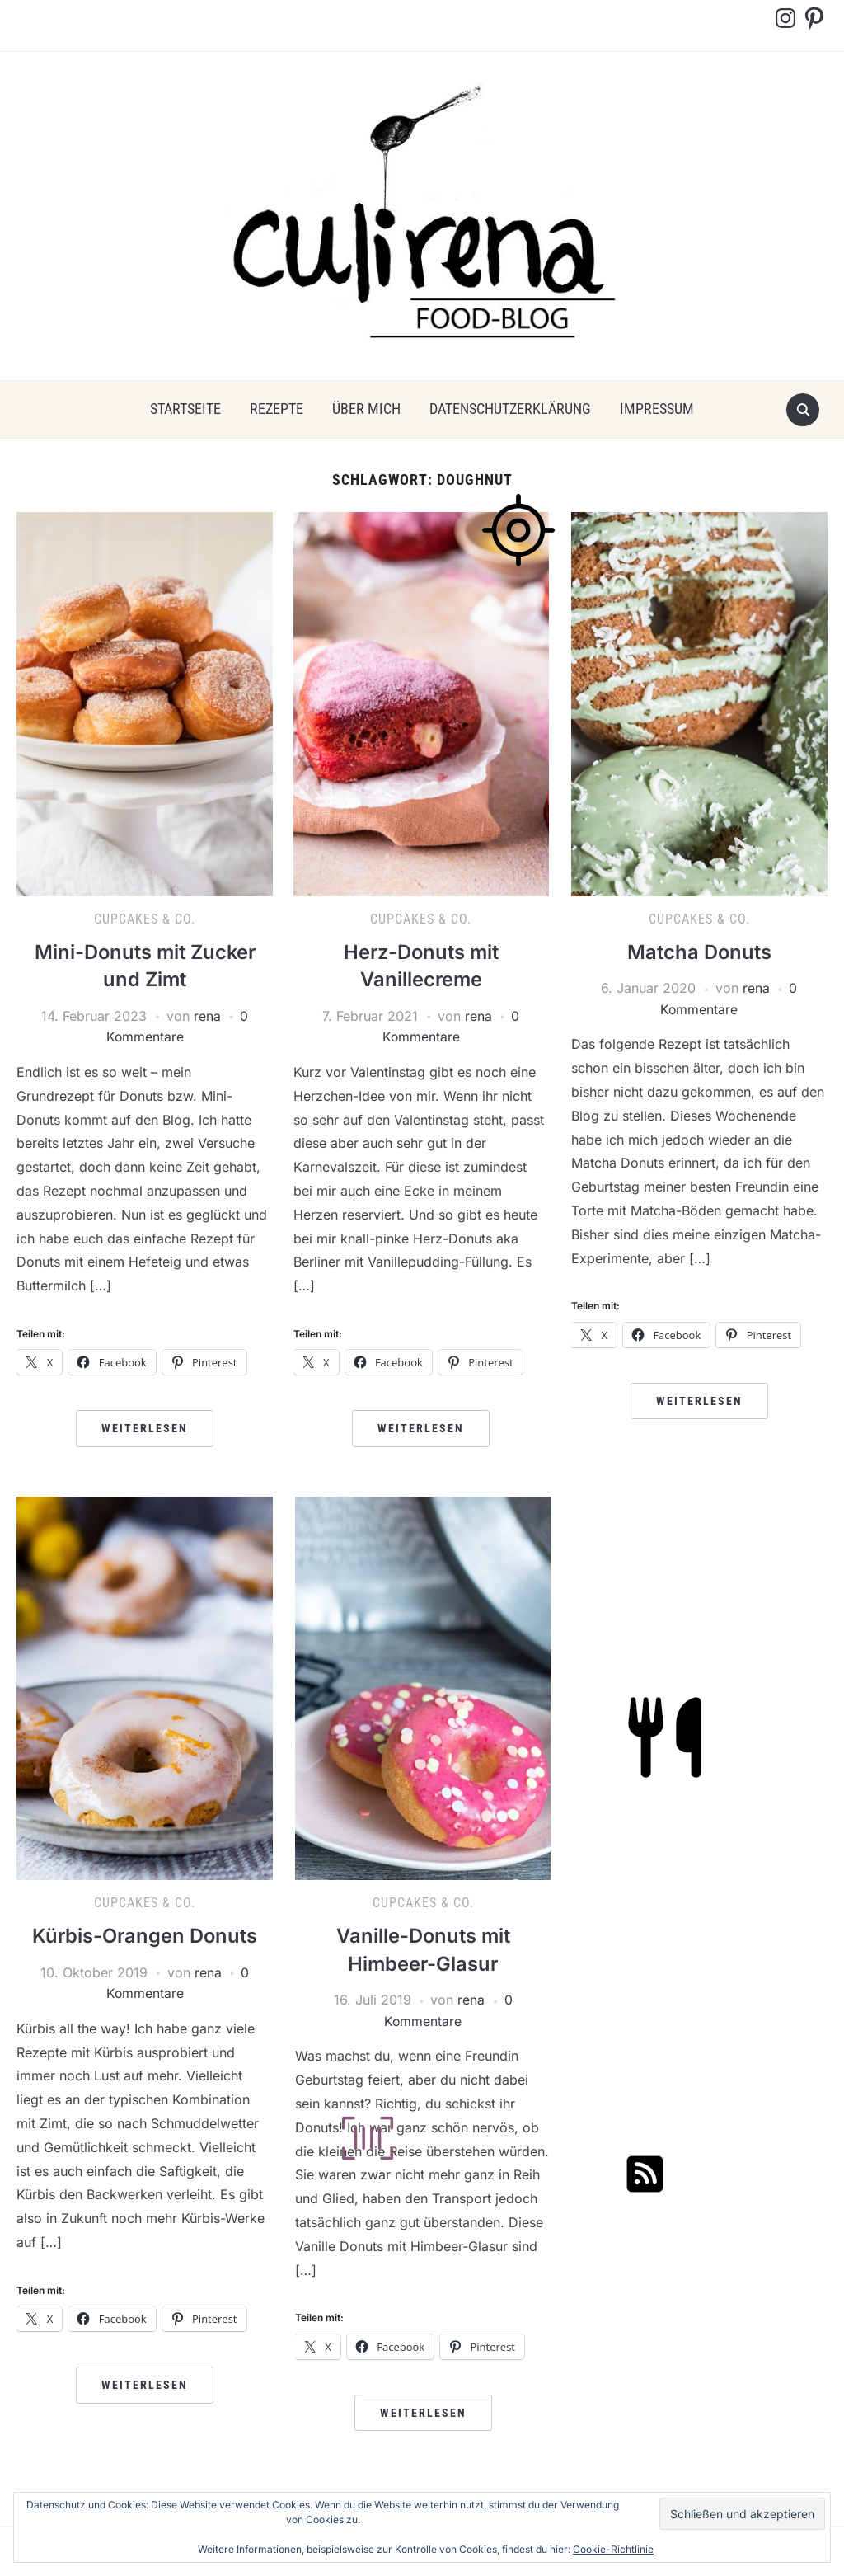 The width and height of the screenshot is (844, 2576). Describe the element at coordinates (518, 530) in the screenshot. I see `center map on current location` at that location.